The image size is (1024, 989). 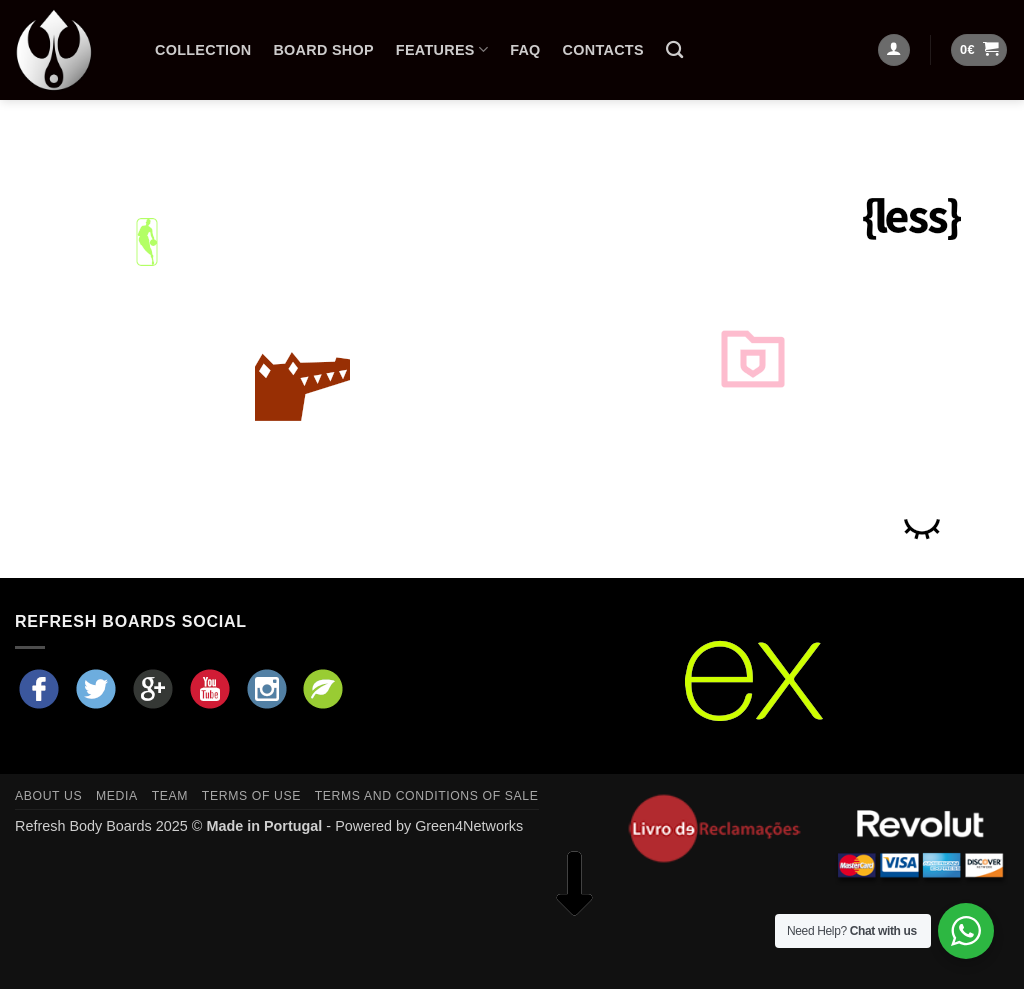 I want to click on open the NBA app, so click(x=147, y=242).